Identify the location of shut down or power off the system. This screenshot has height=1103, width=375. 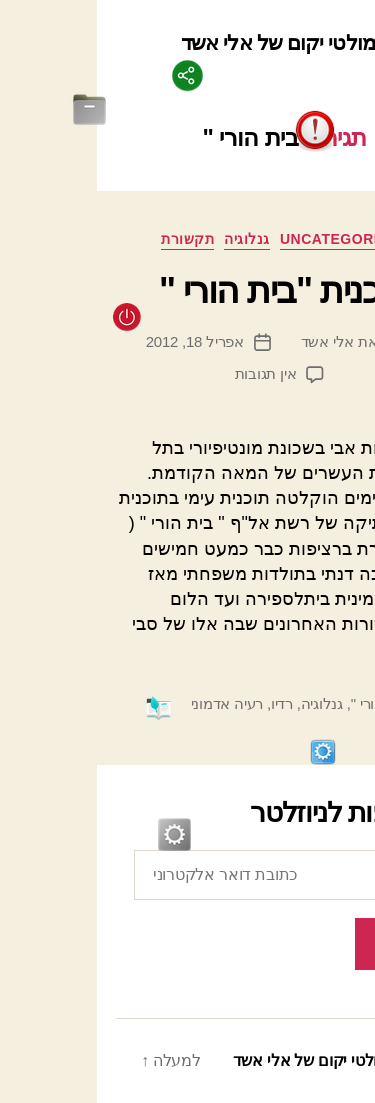
(127, 317).